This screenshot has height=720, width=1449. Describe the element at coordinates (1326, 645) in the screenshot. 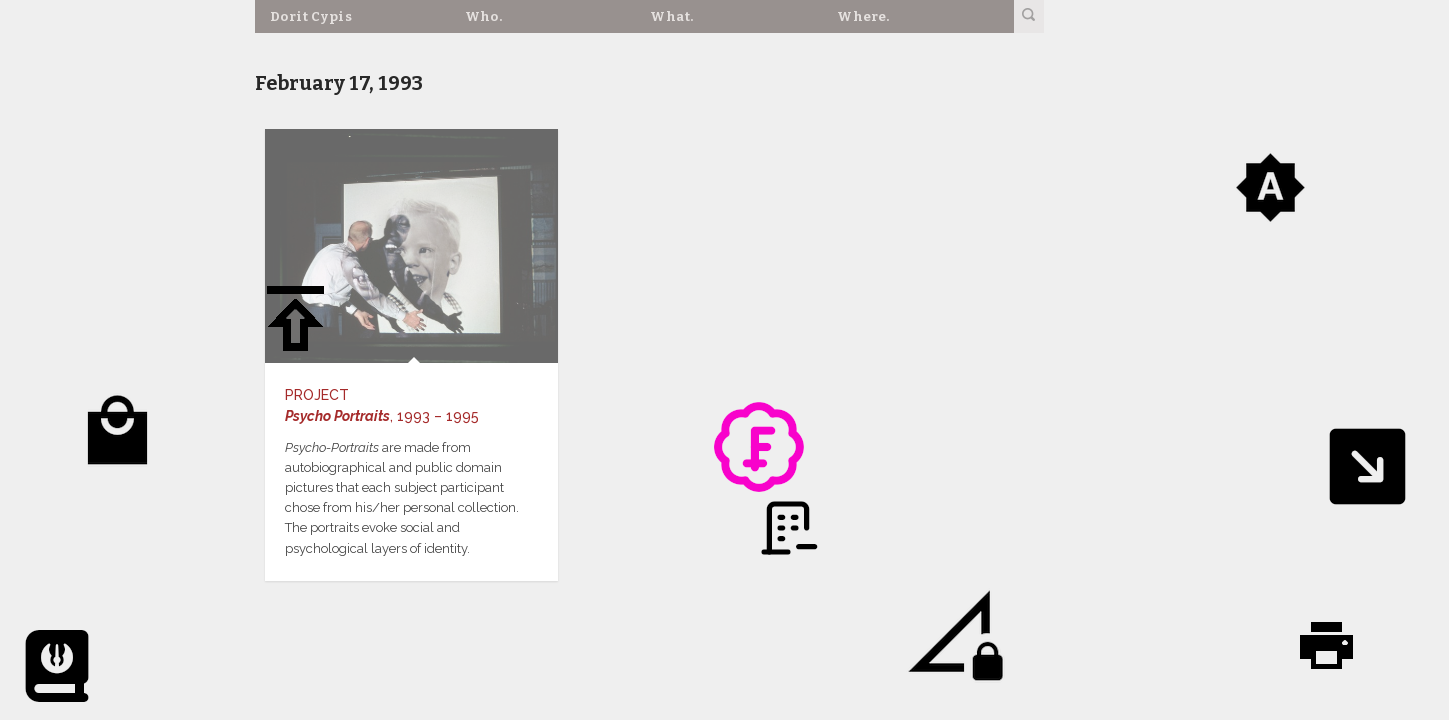

I see `print current document or page` at that location.